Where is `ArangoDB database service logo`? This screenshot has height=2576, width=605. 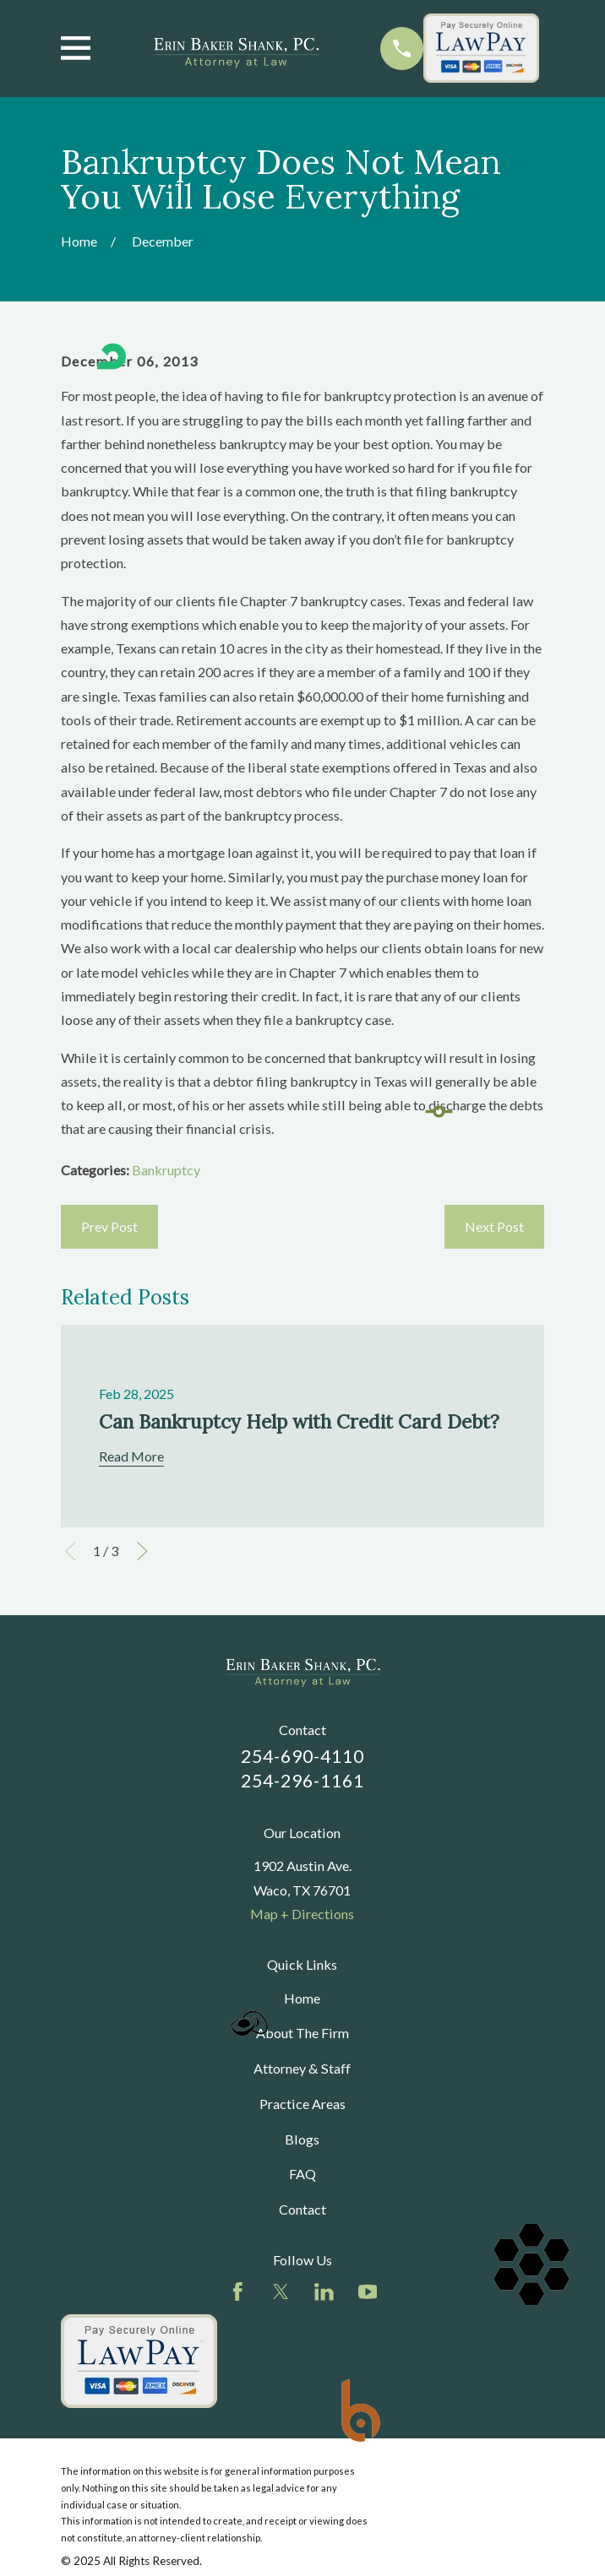 ArangoDB database service logo is located at coordinates (249, 2023).